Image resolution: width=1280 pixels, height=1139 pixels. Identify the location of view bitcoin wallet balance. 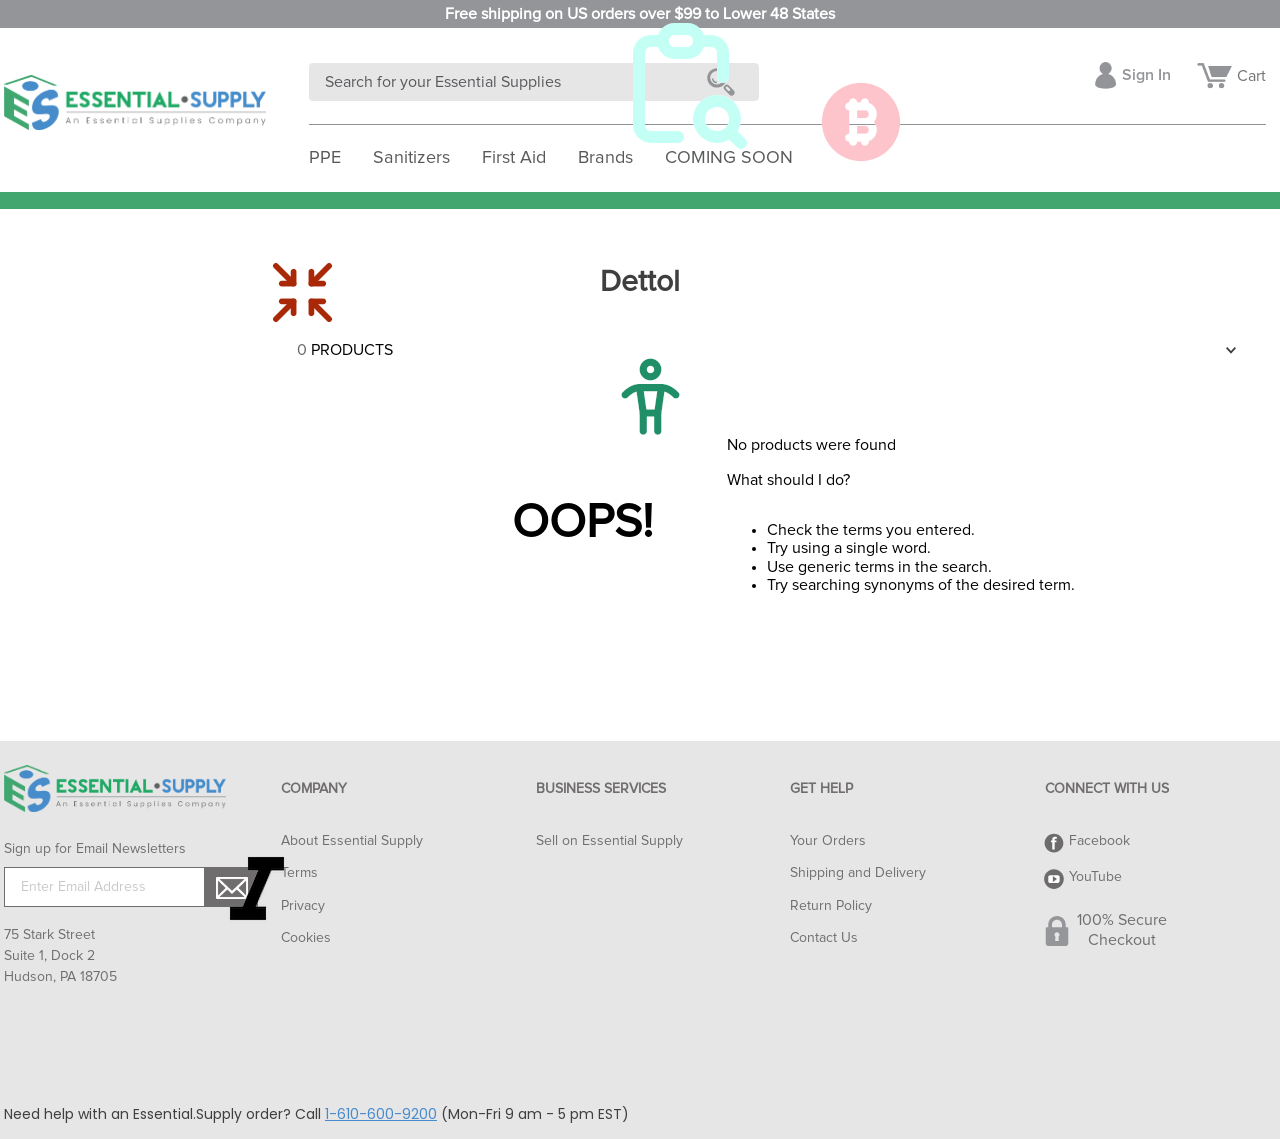
(861, 122).